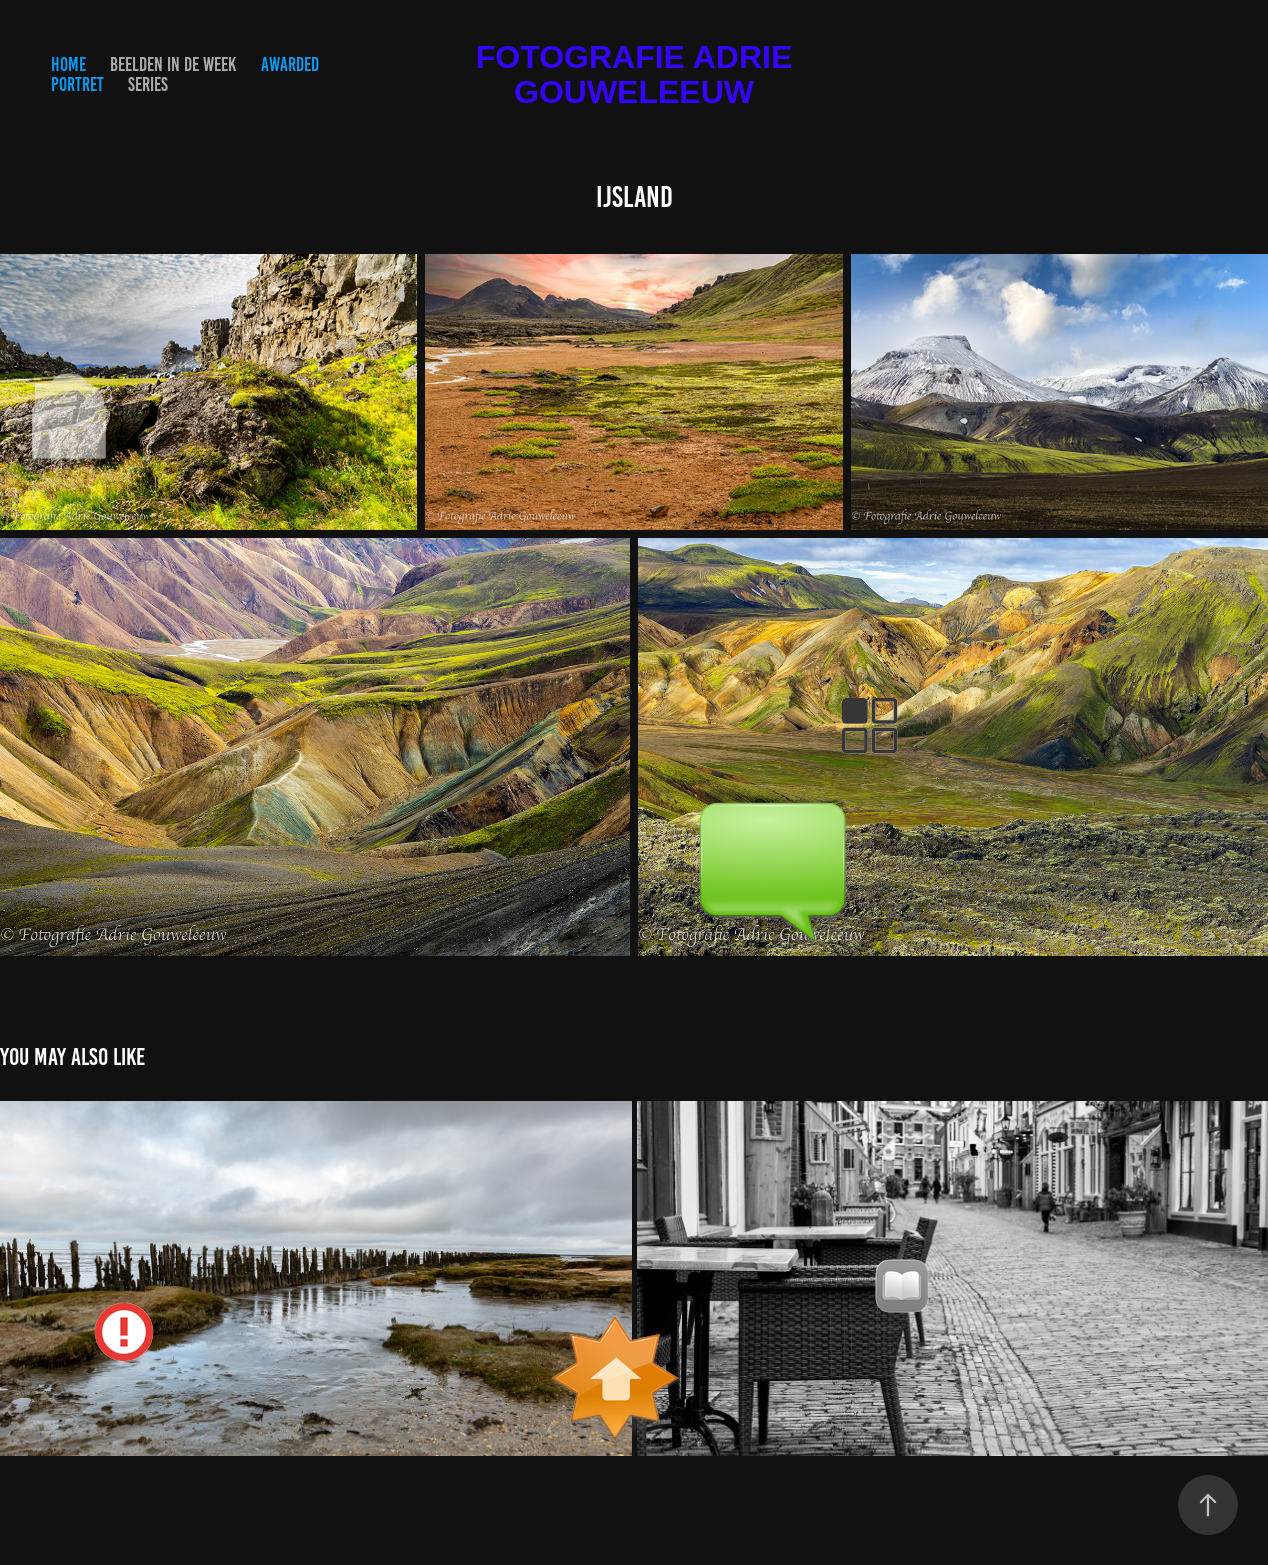 This screenshot has width=1268, height=1565. Describe the element at coordinates (124, 1332) in the screenshot. I see `indicates important or critical status` at that location.